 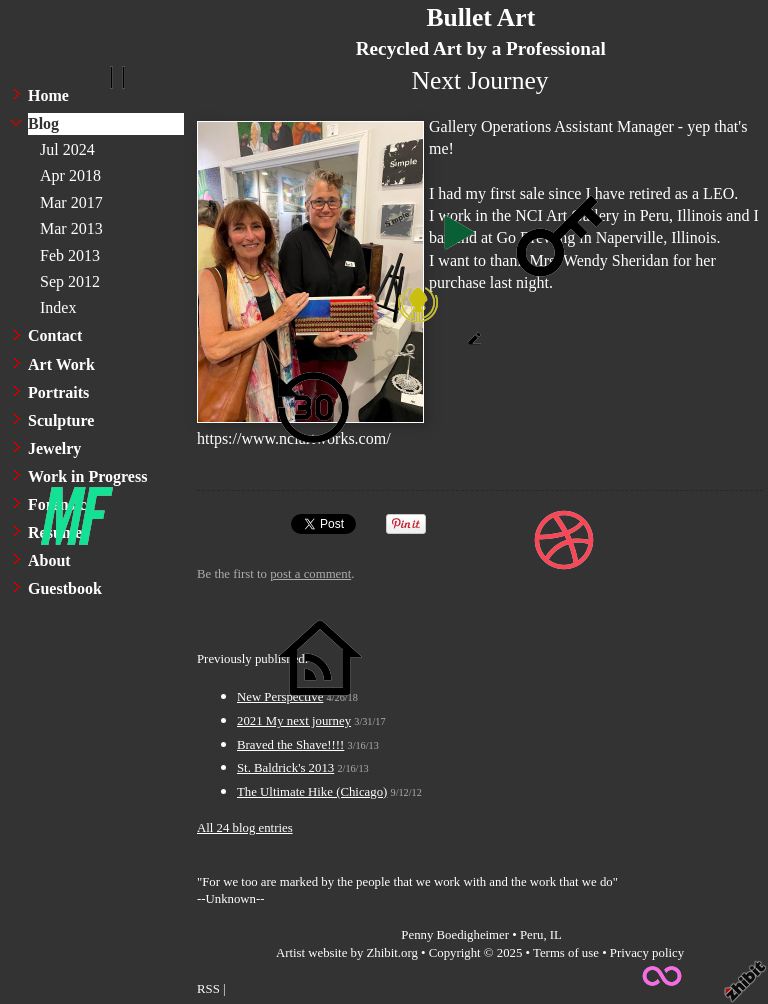 What do you see at coordinates (457, 232) in the screenshot?
I see `play media or start playback` at bounding box center [457, 232].